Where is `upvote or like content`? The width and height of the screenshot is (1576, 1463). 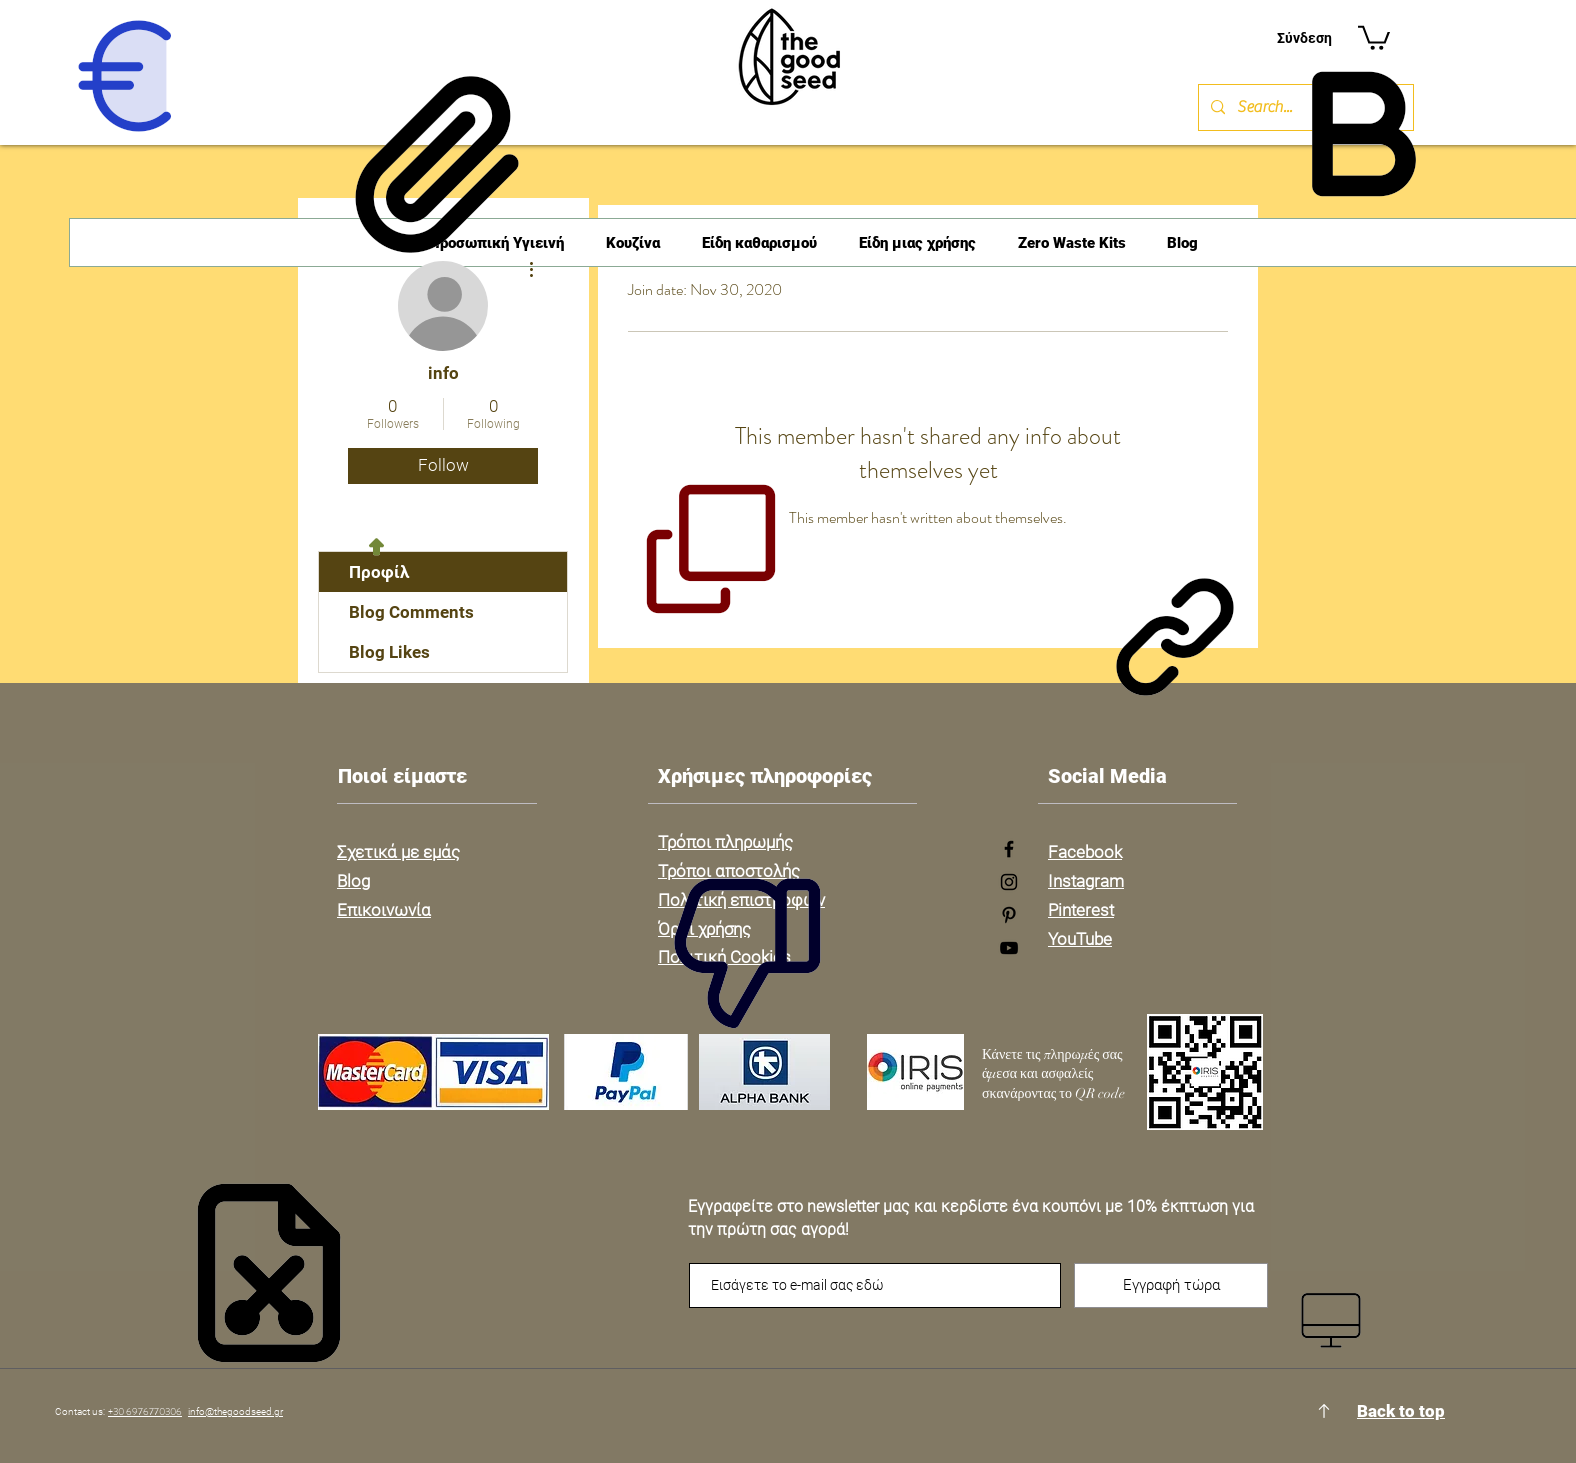
upvote or like content is located at coordinates (376, 546).